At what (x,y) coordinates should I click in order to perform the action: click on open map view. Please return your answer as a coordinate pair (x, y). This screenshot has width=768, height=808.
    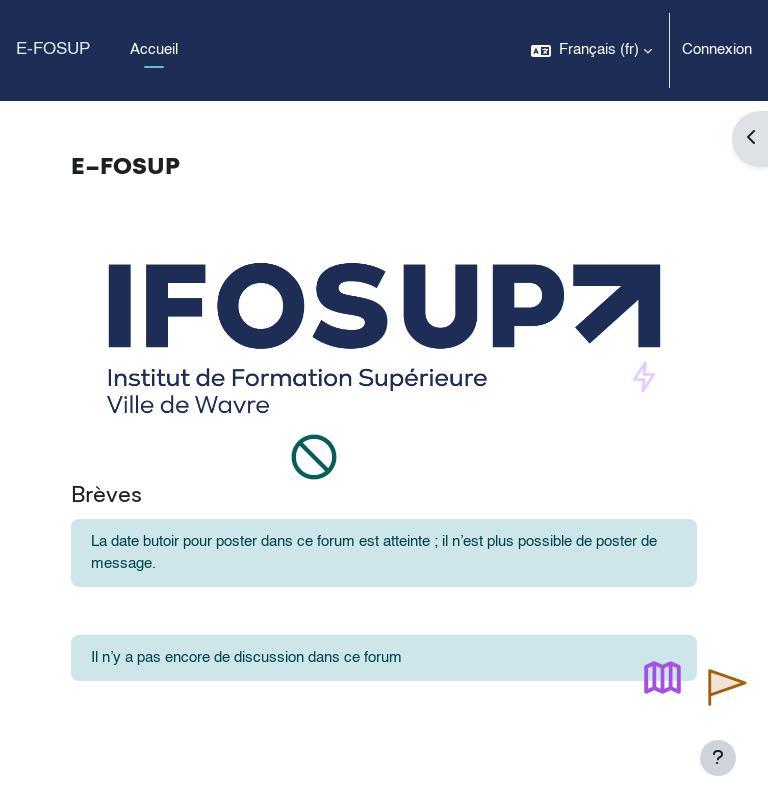
    Looking at the image, I should click on (662, 677).